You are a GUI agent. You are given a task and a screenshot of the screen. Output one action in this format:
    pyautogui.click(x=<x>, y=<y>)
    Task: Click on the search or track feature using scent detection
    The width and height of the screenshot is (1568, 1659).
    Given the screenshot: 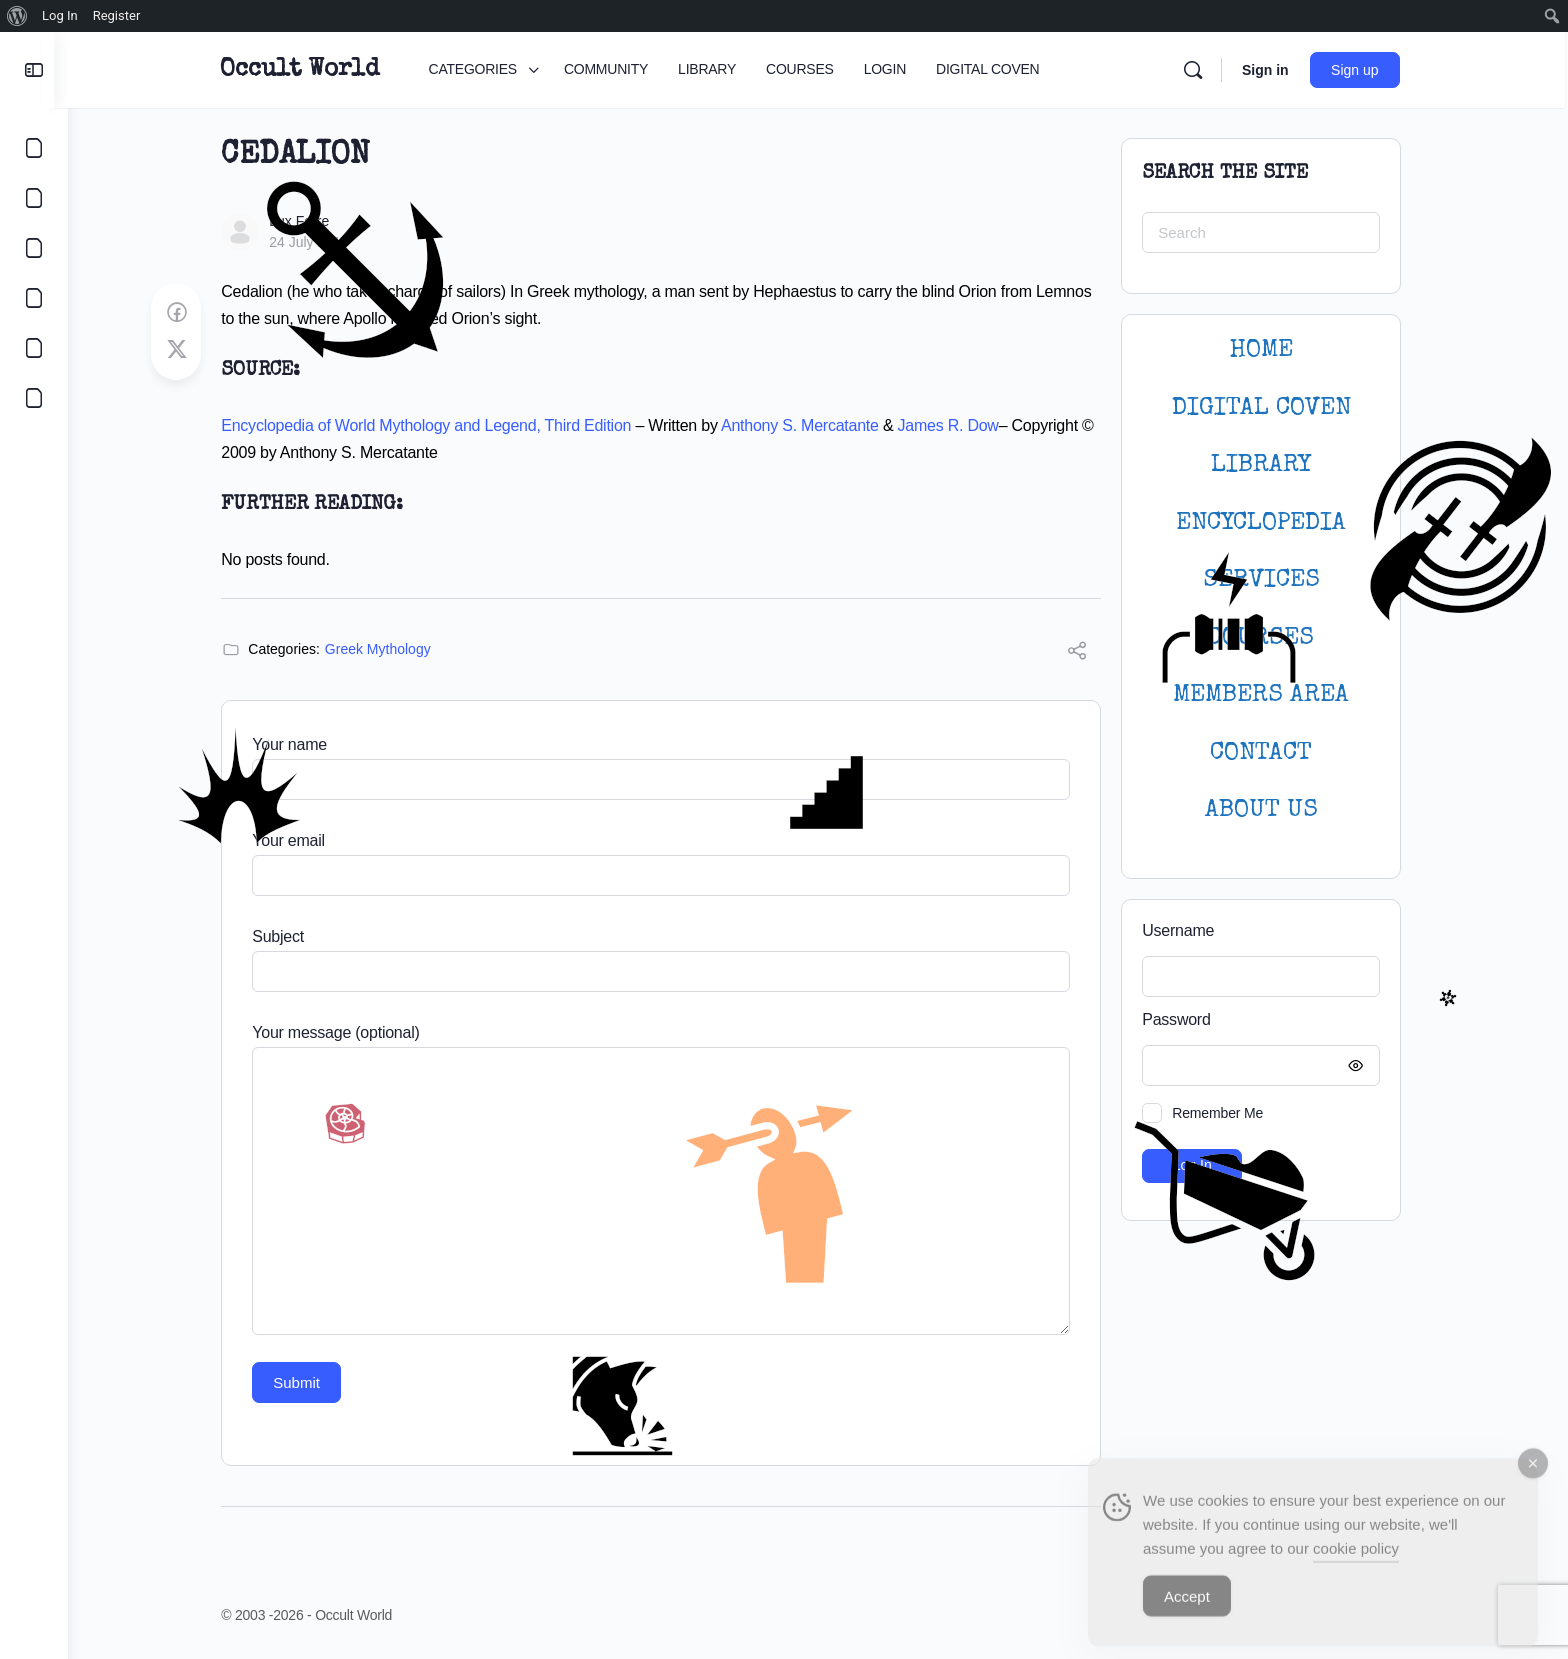 What is the action you would take?
    pyautogui.click(x=622, y=1406)
    